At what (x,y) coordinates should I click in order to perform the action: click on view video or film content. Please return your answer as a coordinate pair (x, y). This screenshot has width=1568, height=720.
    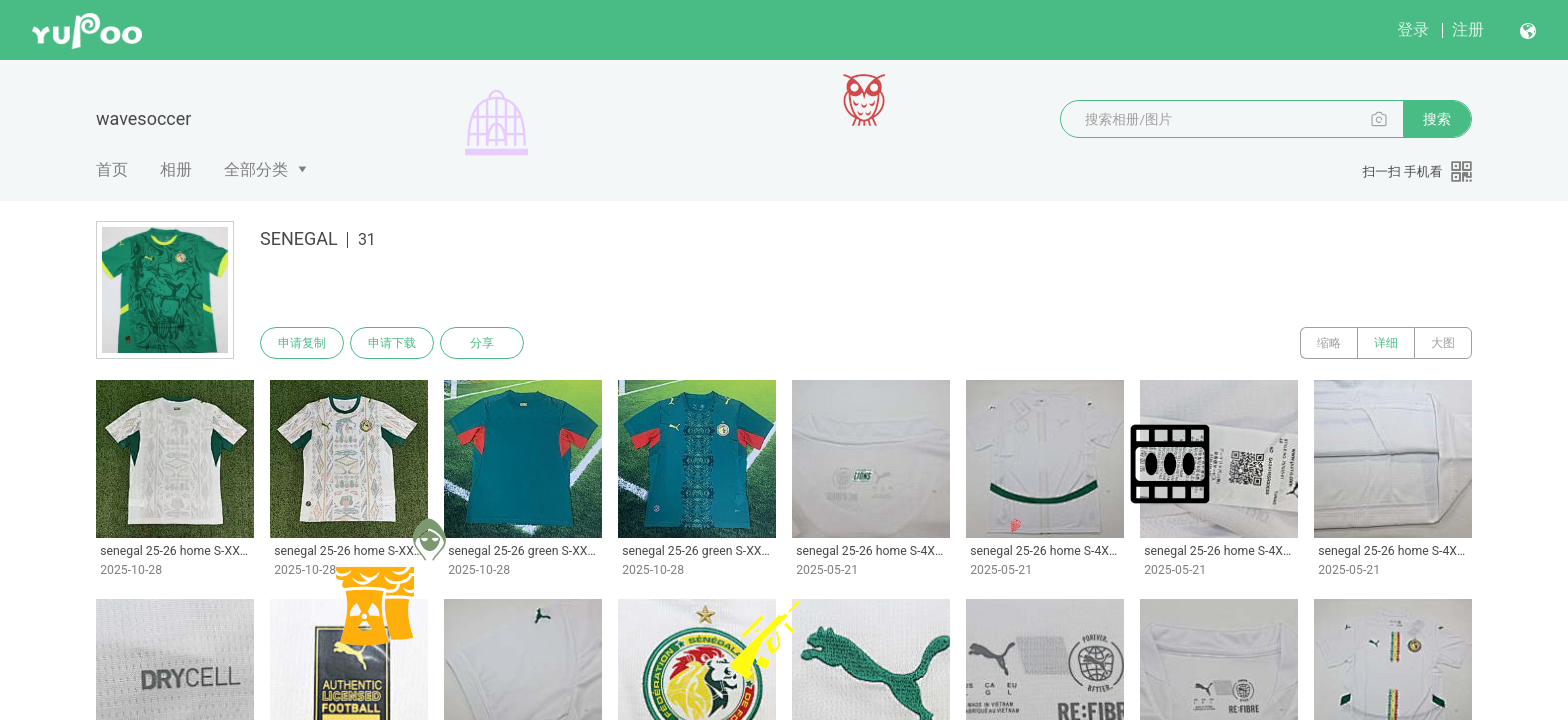
    Looking at the image, I should click on (1170, 464).